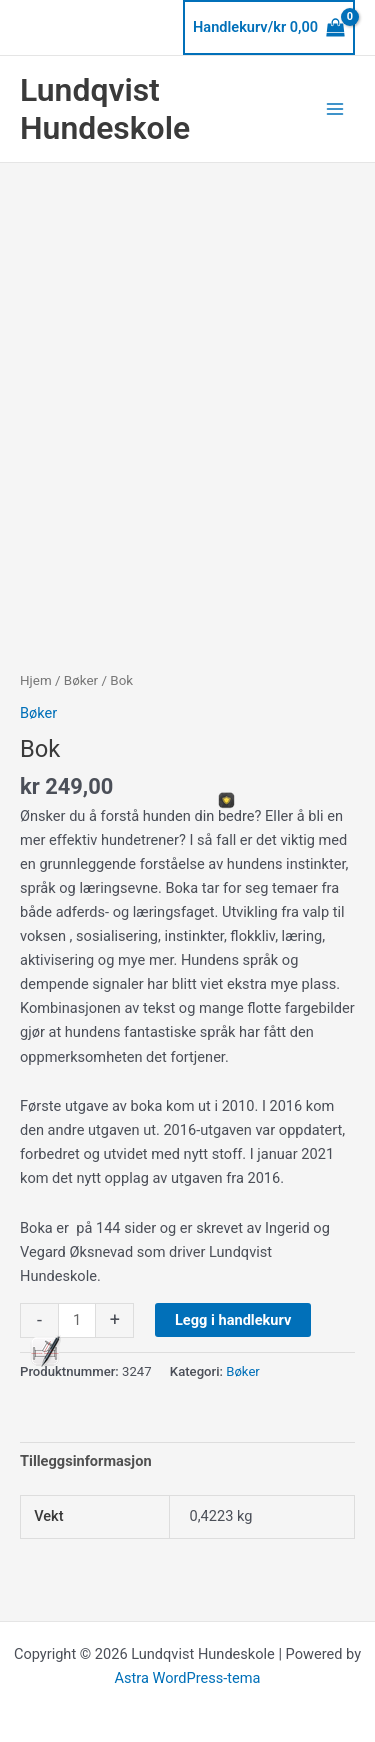 The image size is (375, 1742). I want to click on open vpn settings and preferences, so click(226, 800).